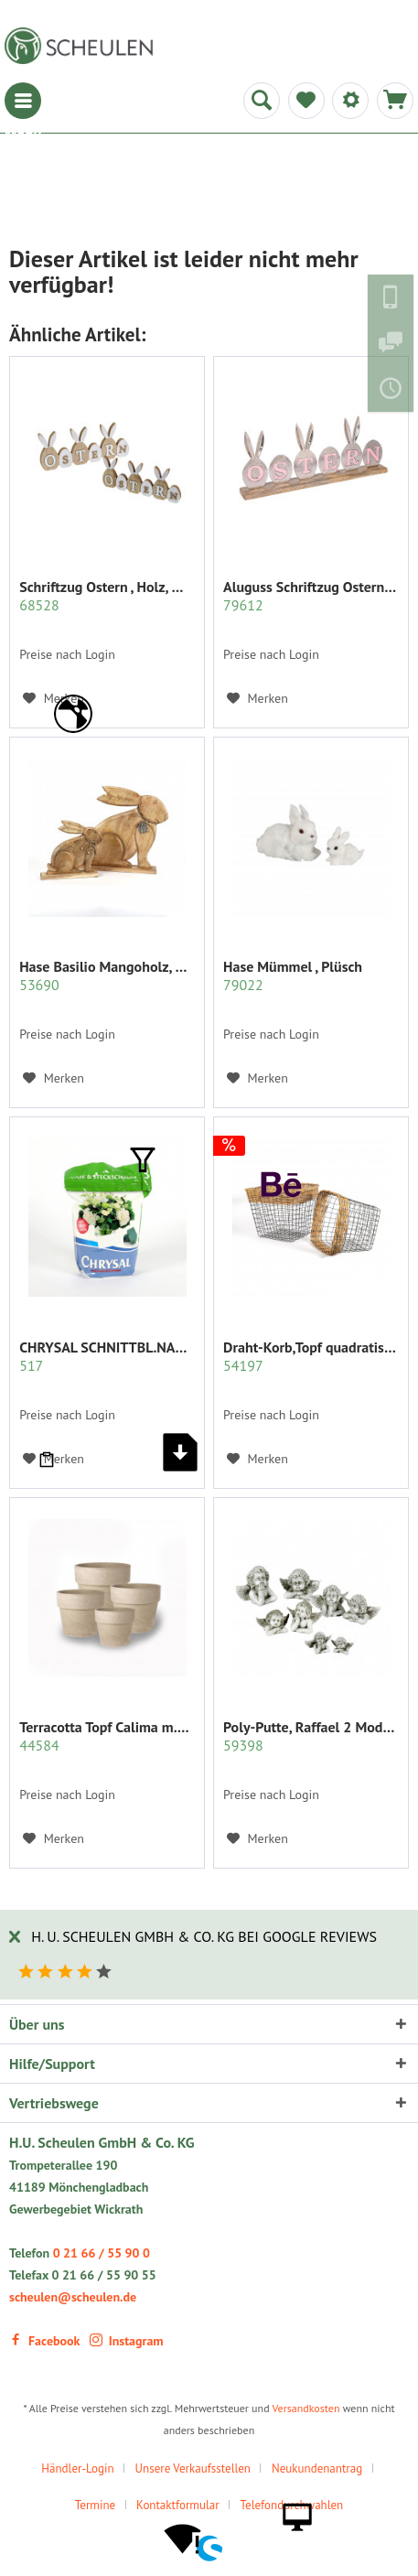 This screenshot has height=2576, width=418. What do you see at coordinates (297, 2517) in the screenshot?
I see `mac desktop or imac device` at bounding box center [297, 2517].